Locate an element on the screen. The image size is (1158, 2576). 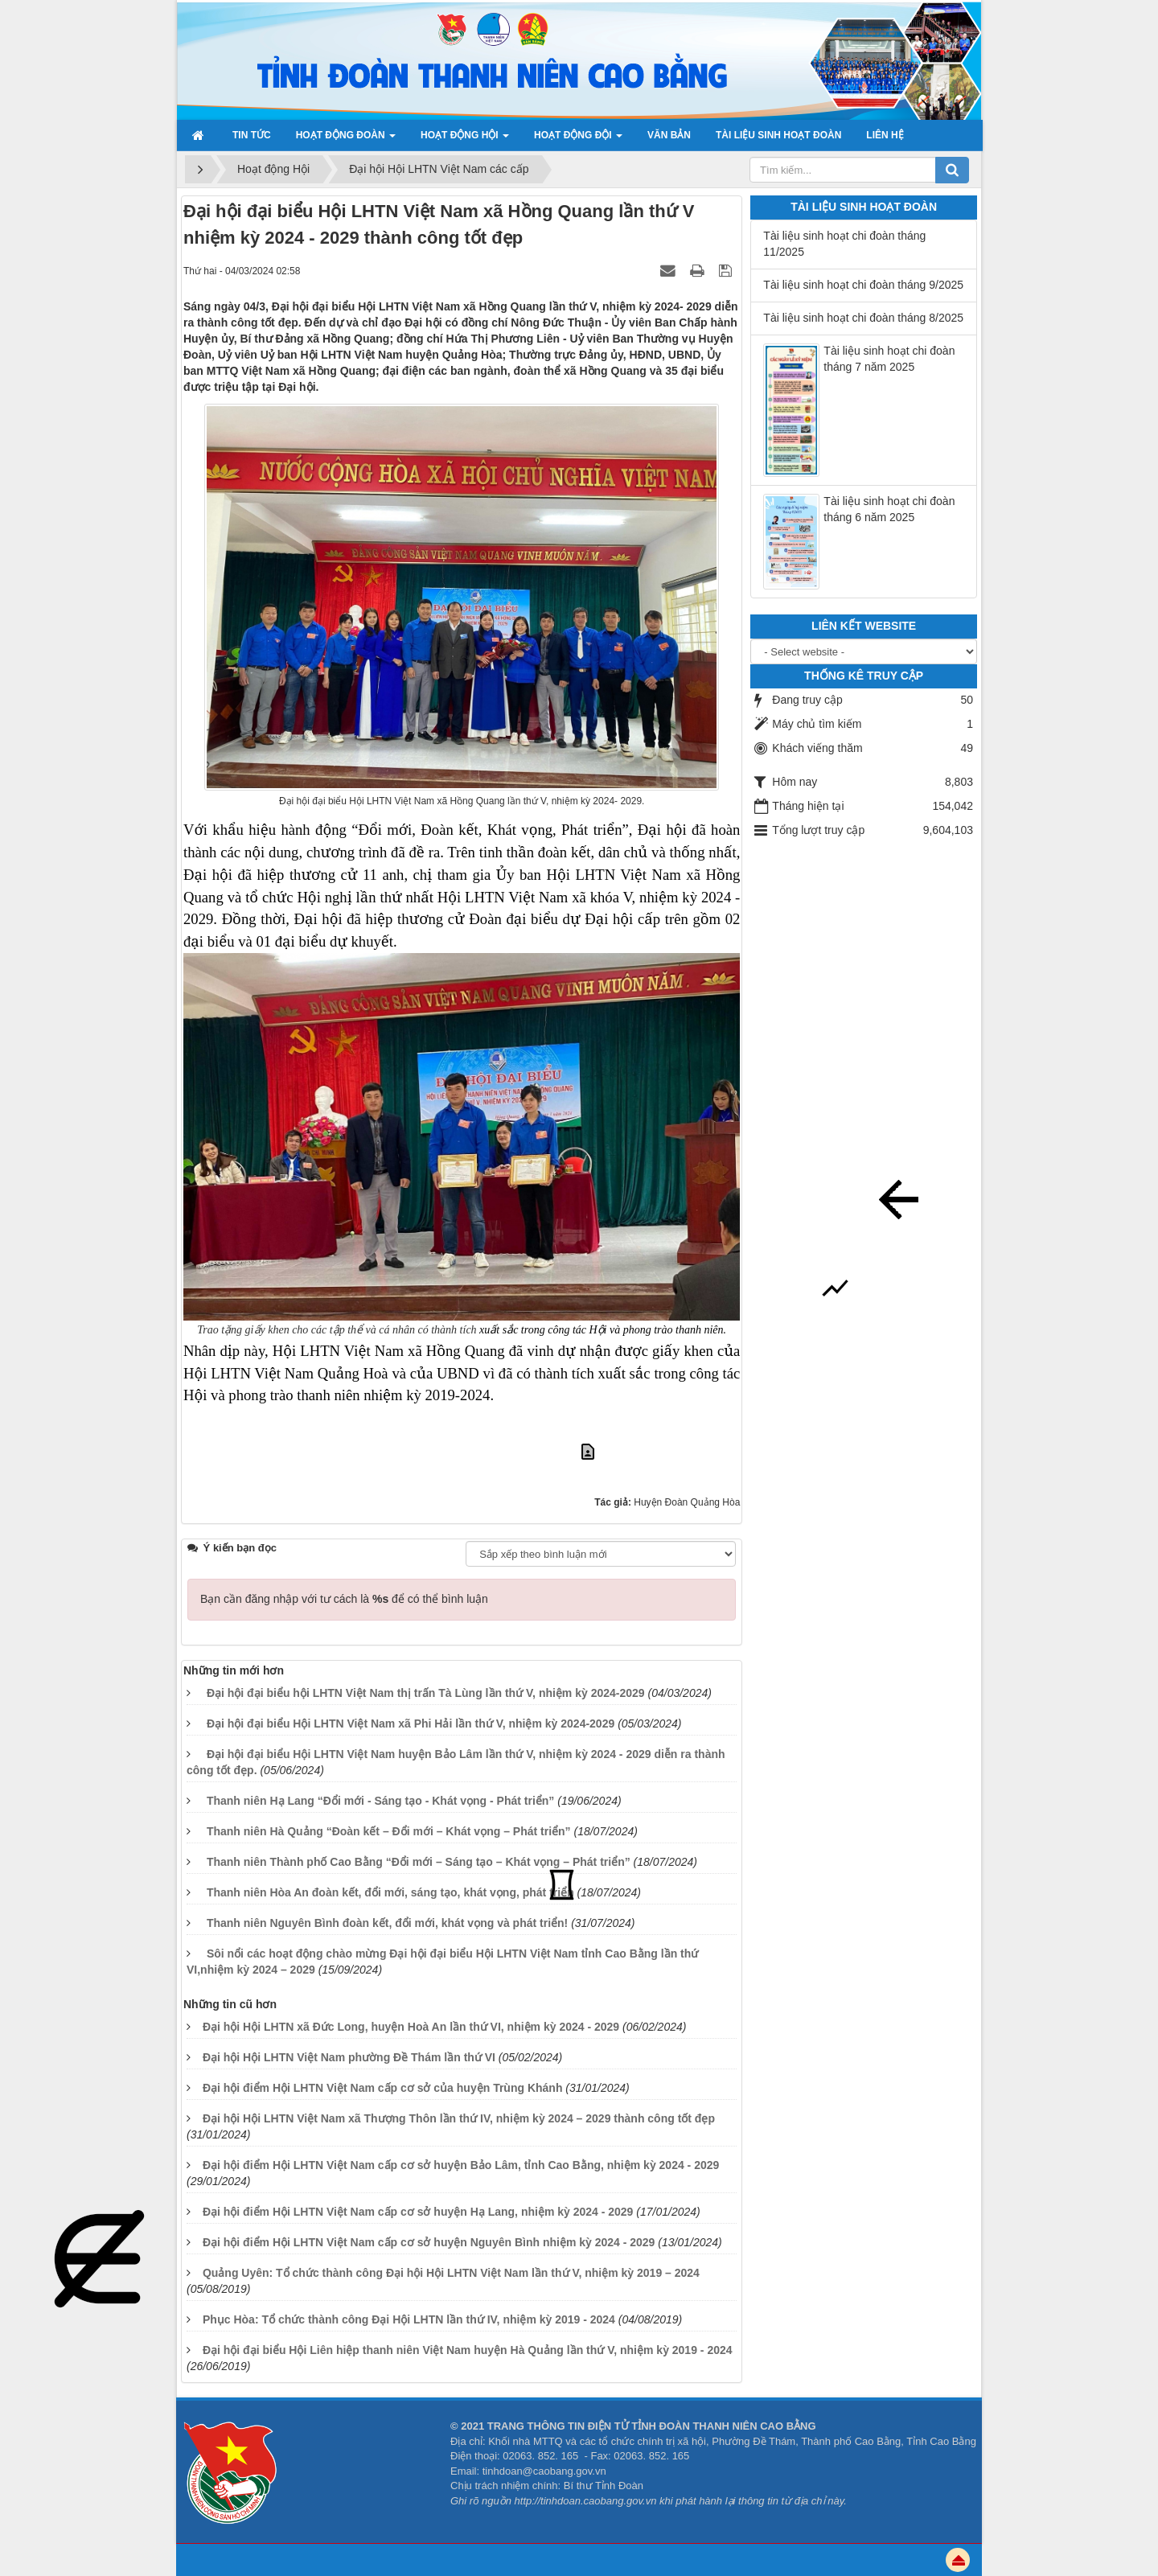
go back to the previous screen is located at coordinates (898, 1199).